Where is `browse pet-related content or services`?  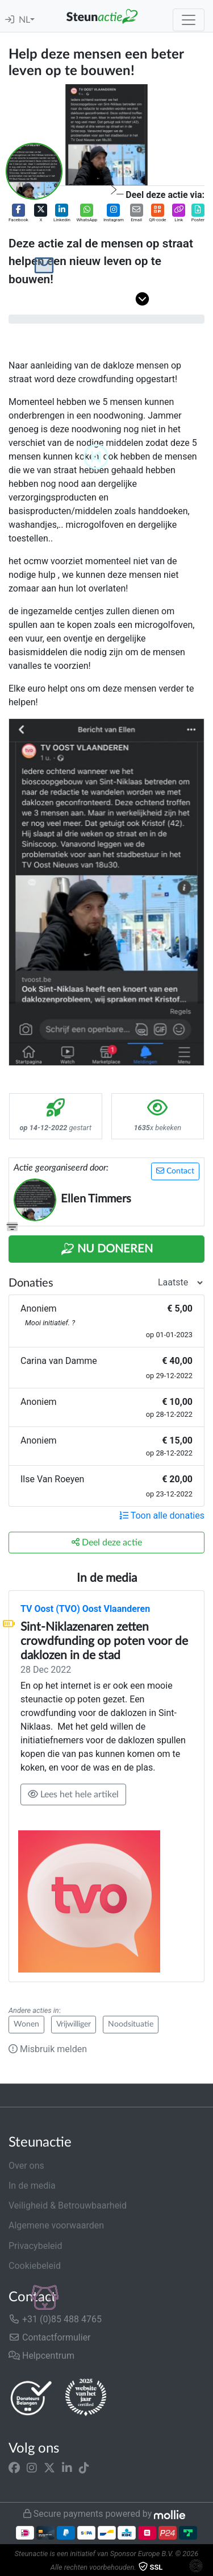 browse pet-related content or services is located at coordinates (45, 2298).